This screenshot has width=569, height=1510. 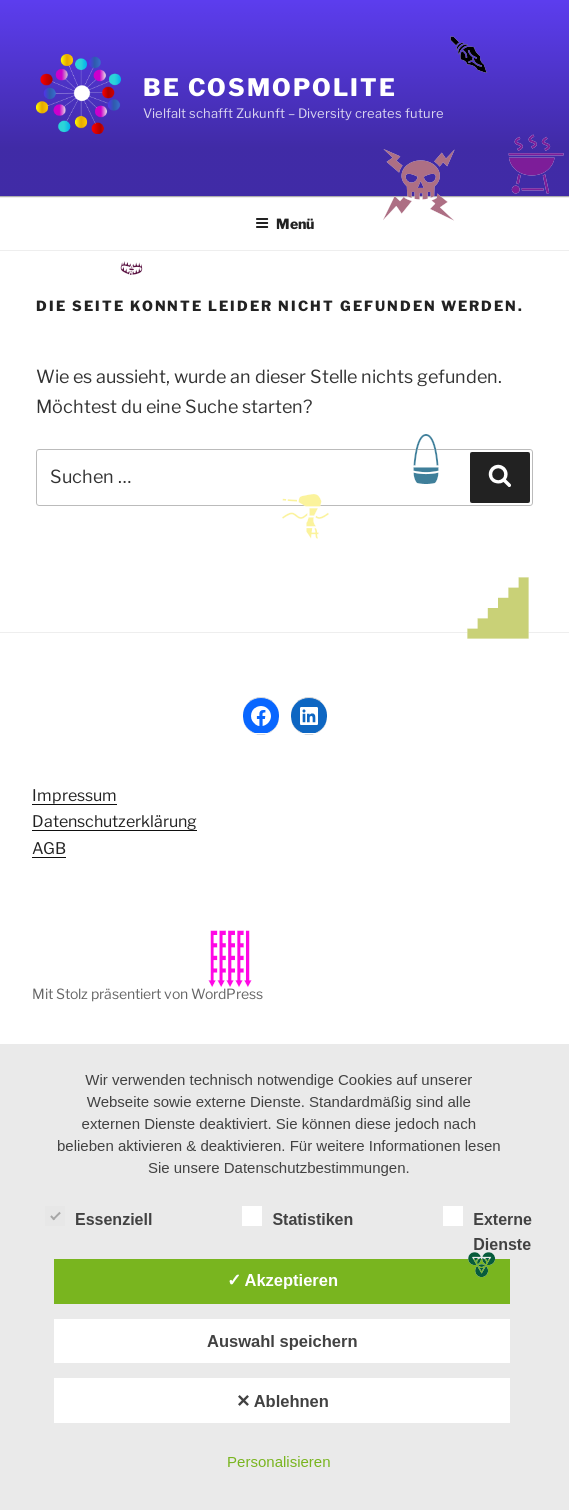 What do you see at coordinates (498, 608) in the screenshot?
I see `navigate to stairs or stairwell` at bounding box center [498, 608].